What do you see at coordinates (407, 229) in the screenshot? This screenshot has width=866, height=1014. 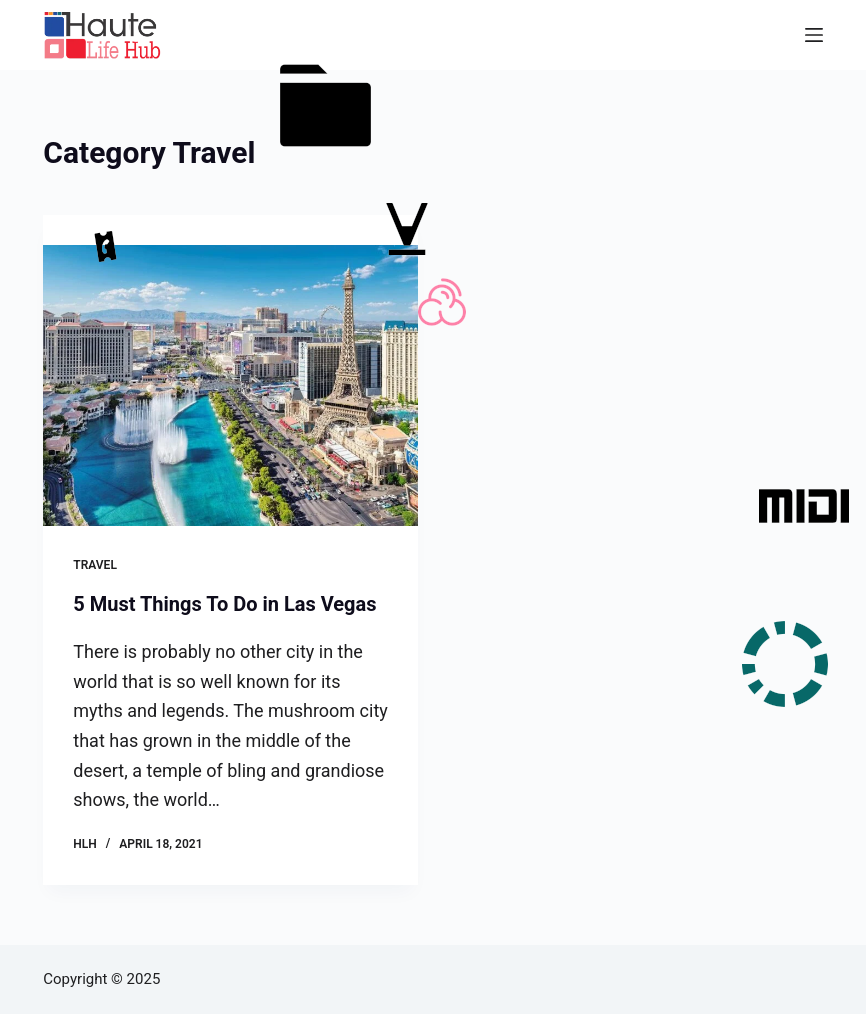 I see `visit viblo platform` at bounding box center [407, 229].